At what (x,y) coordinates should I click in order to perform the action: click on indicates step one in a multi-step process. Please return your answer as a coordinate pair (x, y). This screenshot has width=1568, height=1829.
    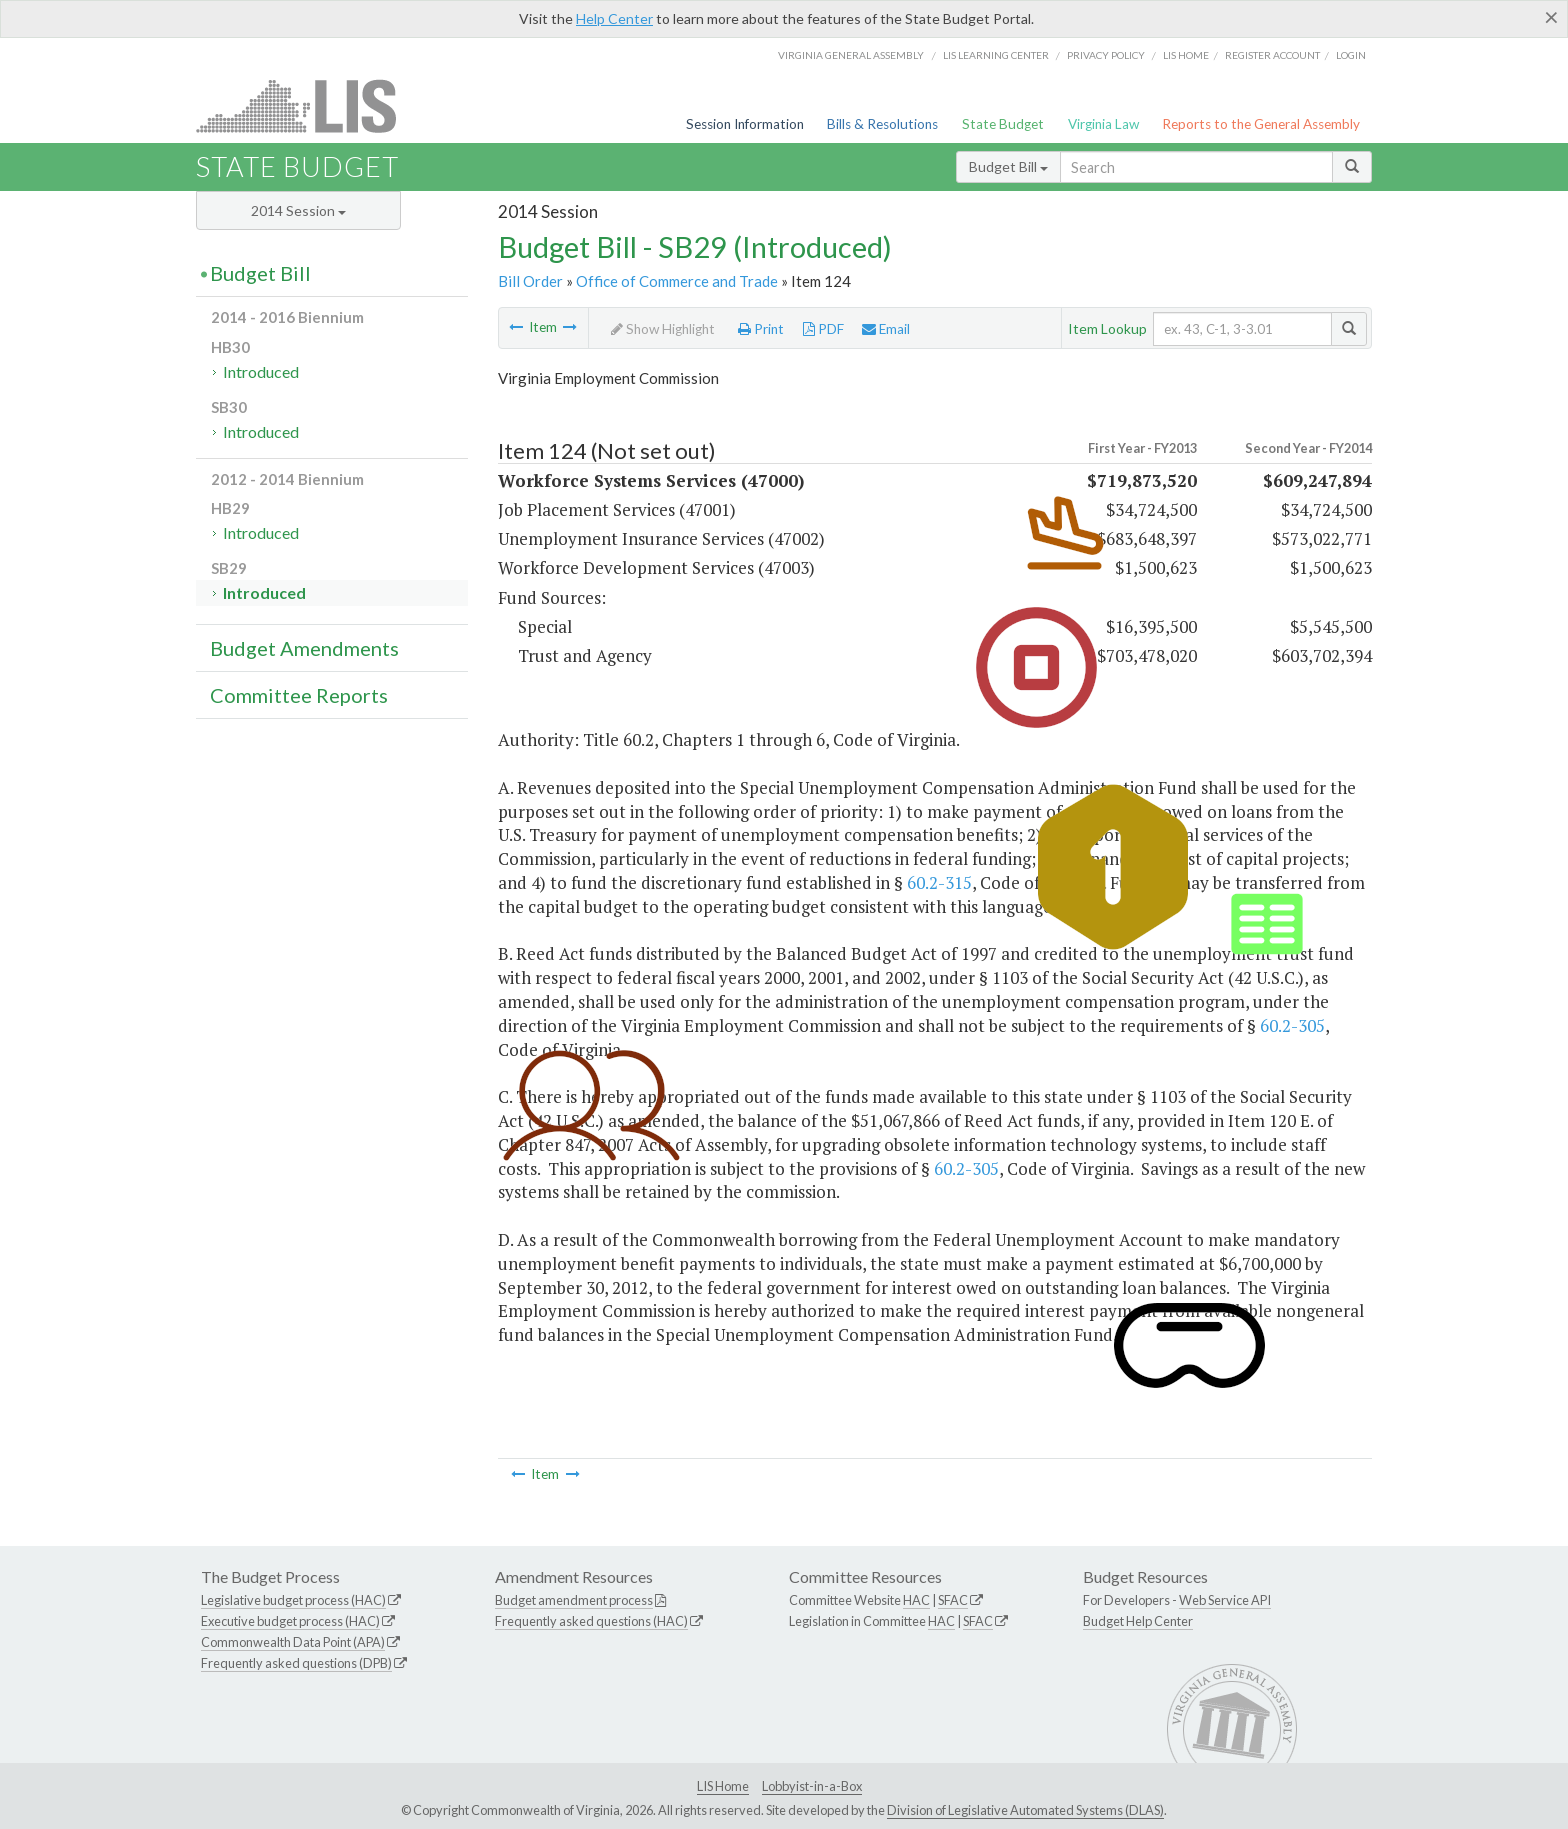
    Looking at the image, I should click on (1113, 867).